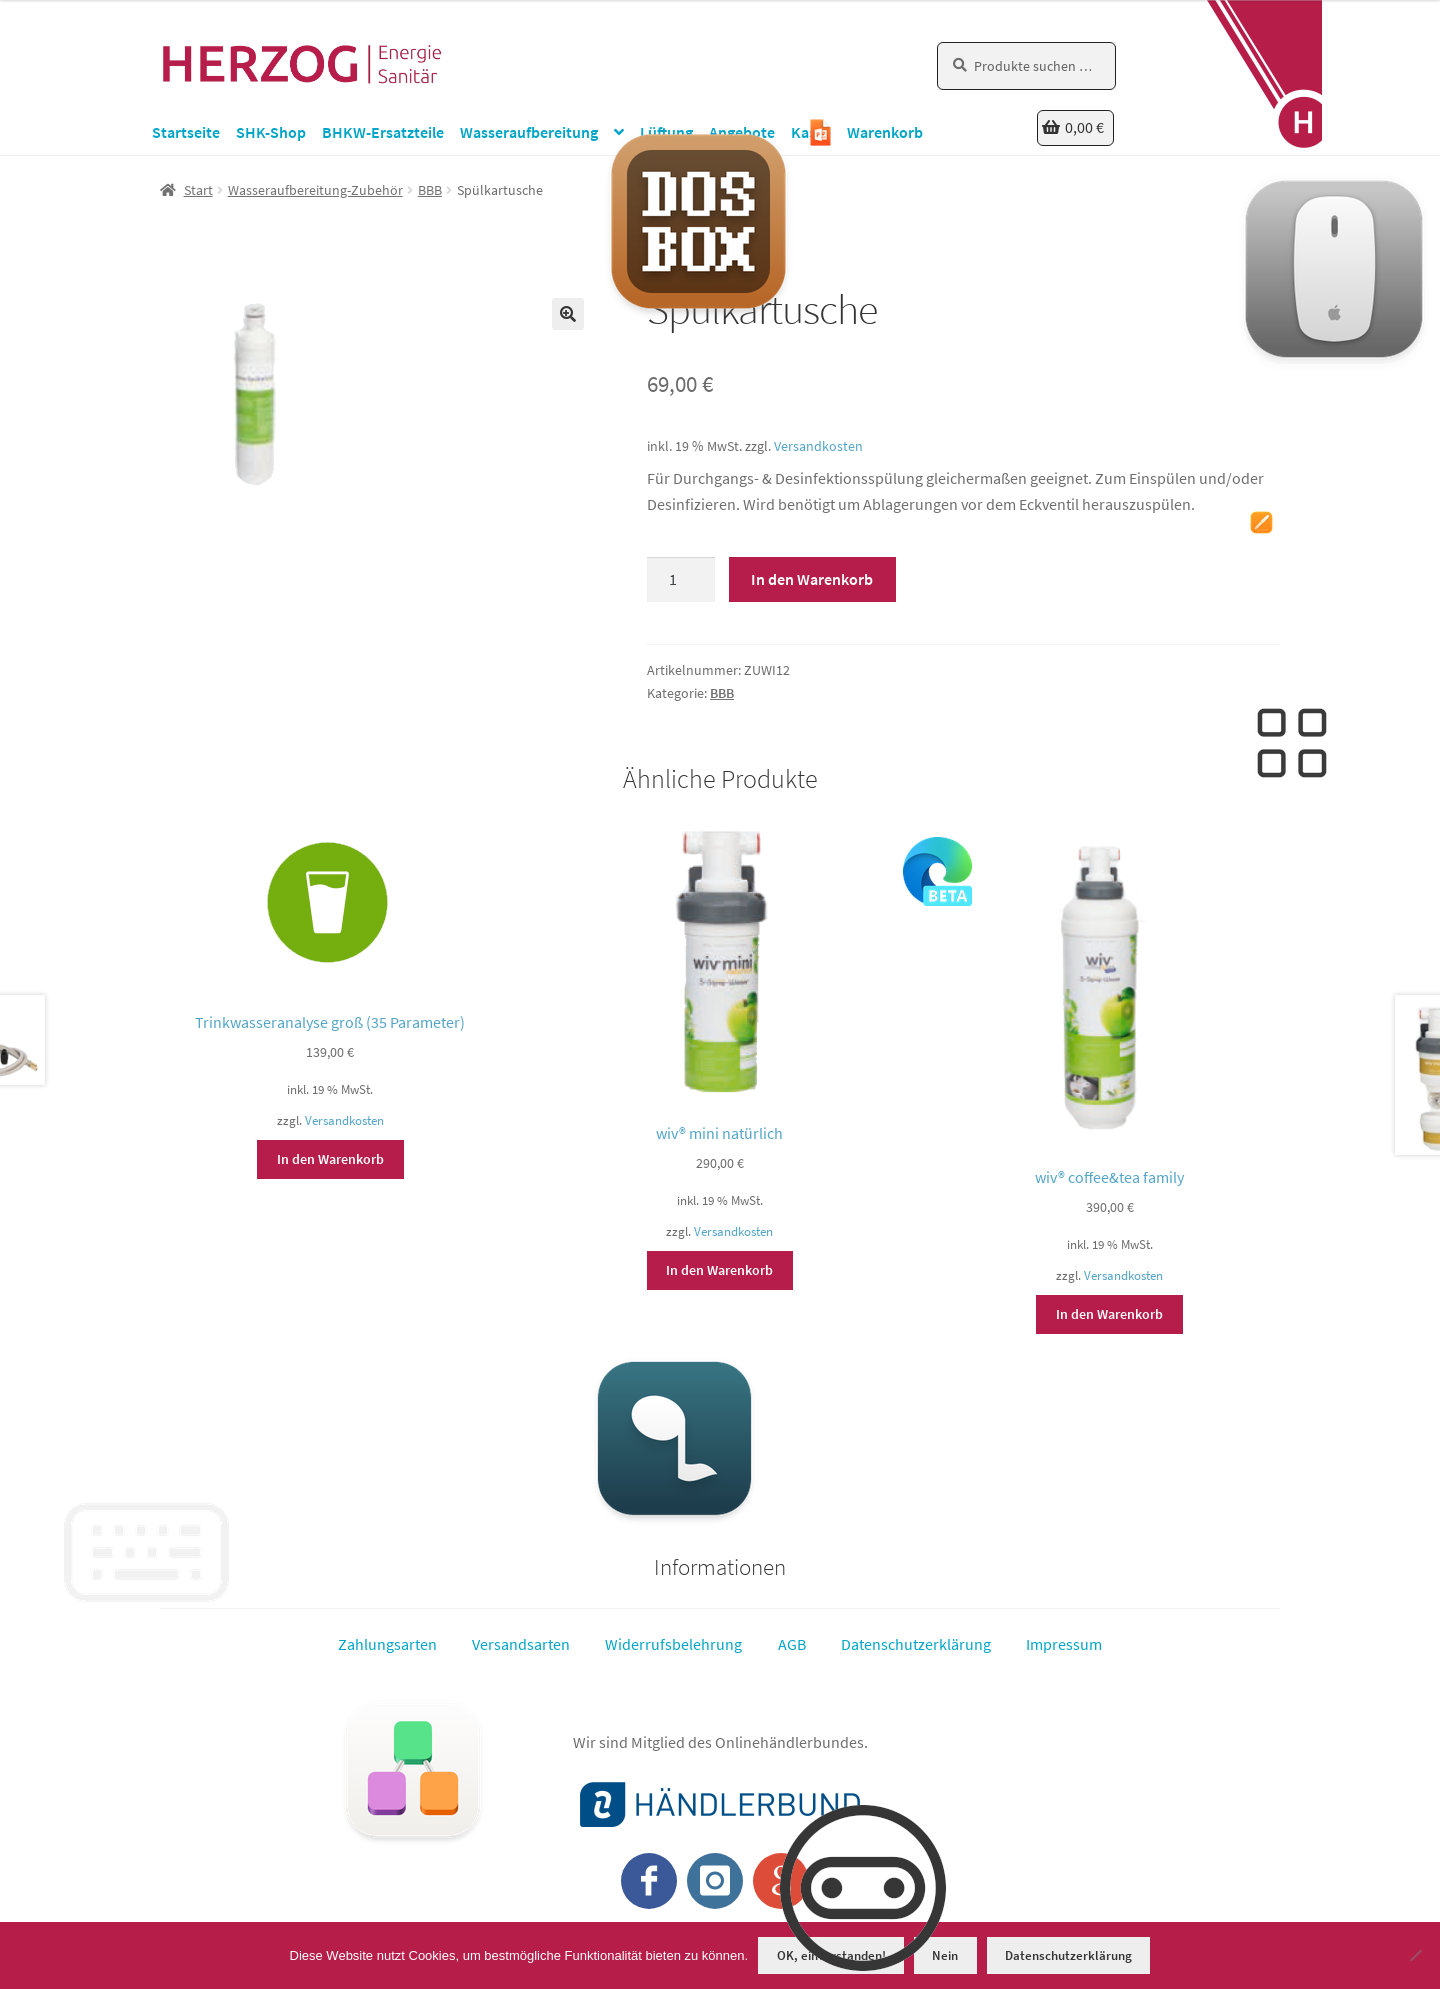  Describe the element at coordinates (1334, 269) in the screenshot. I see `open mouse and trackpad settings` at that location.